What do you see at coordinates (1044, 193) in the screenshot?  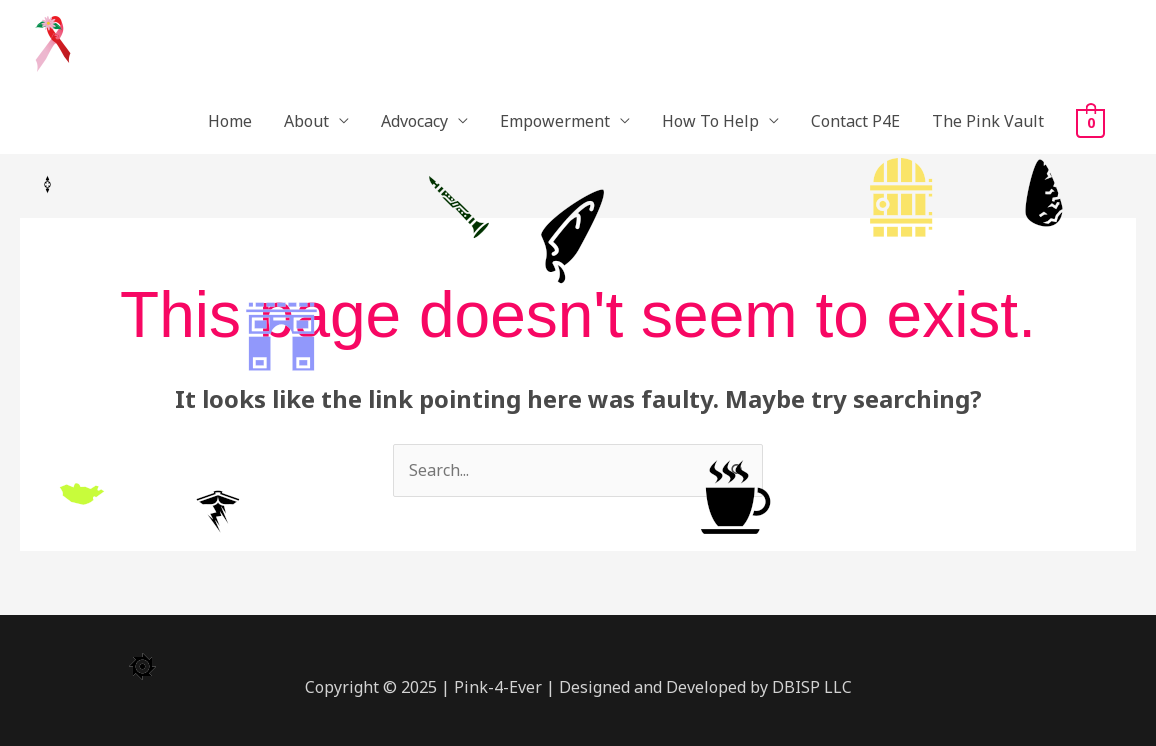 I see `view stone monument or landmark` at bounding box center [1044, 193].